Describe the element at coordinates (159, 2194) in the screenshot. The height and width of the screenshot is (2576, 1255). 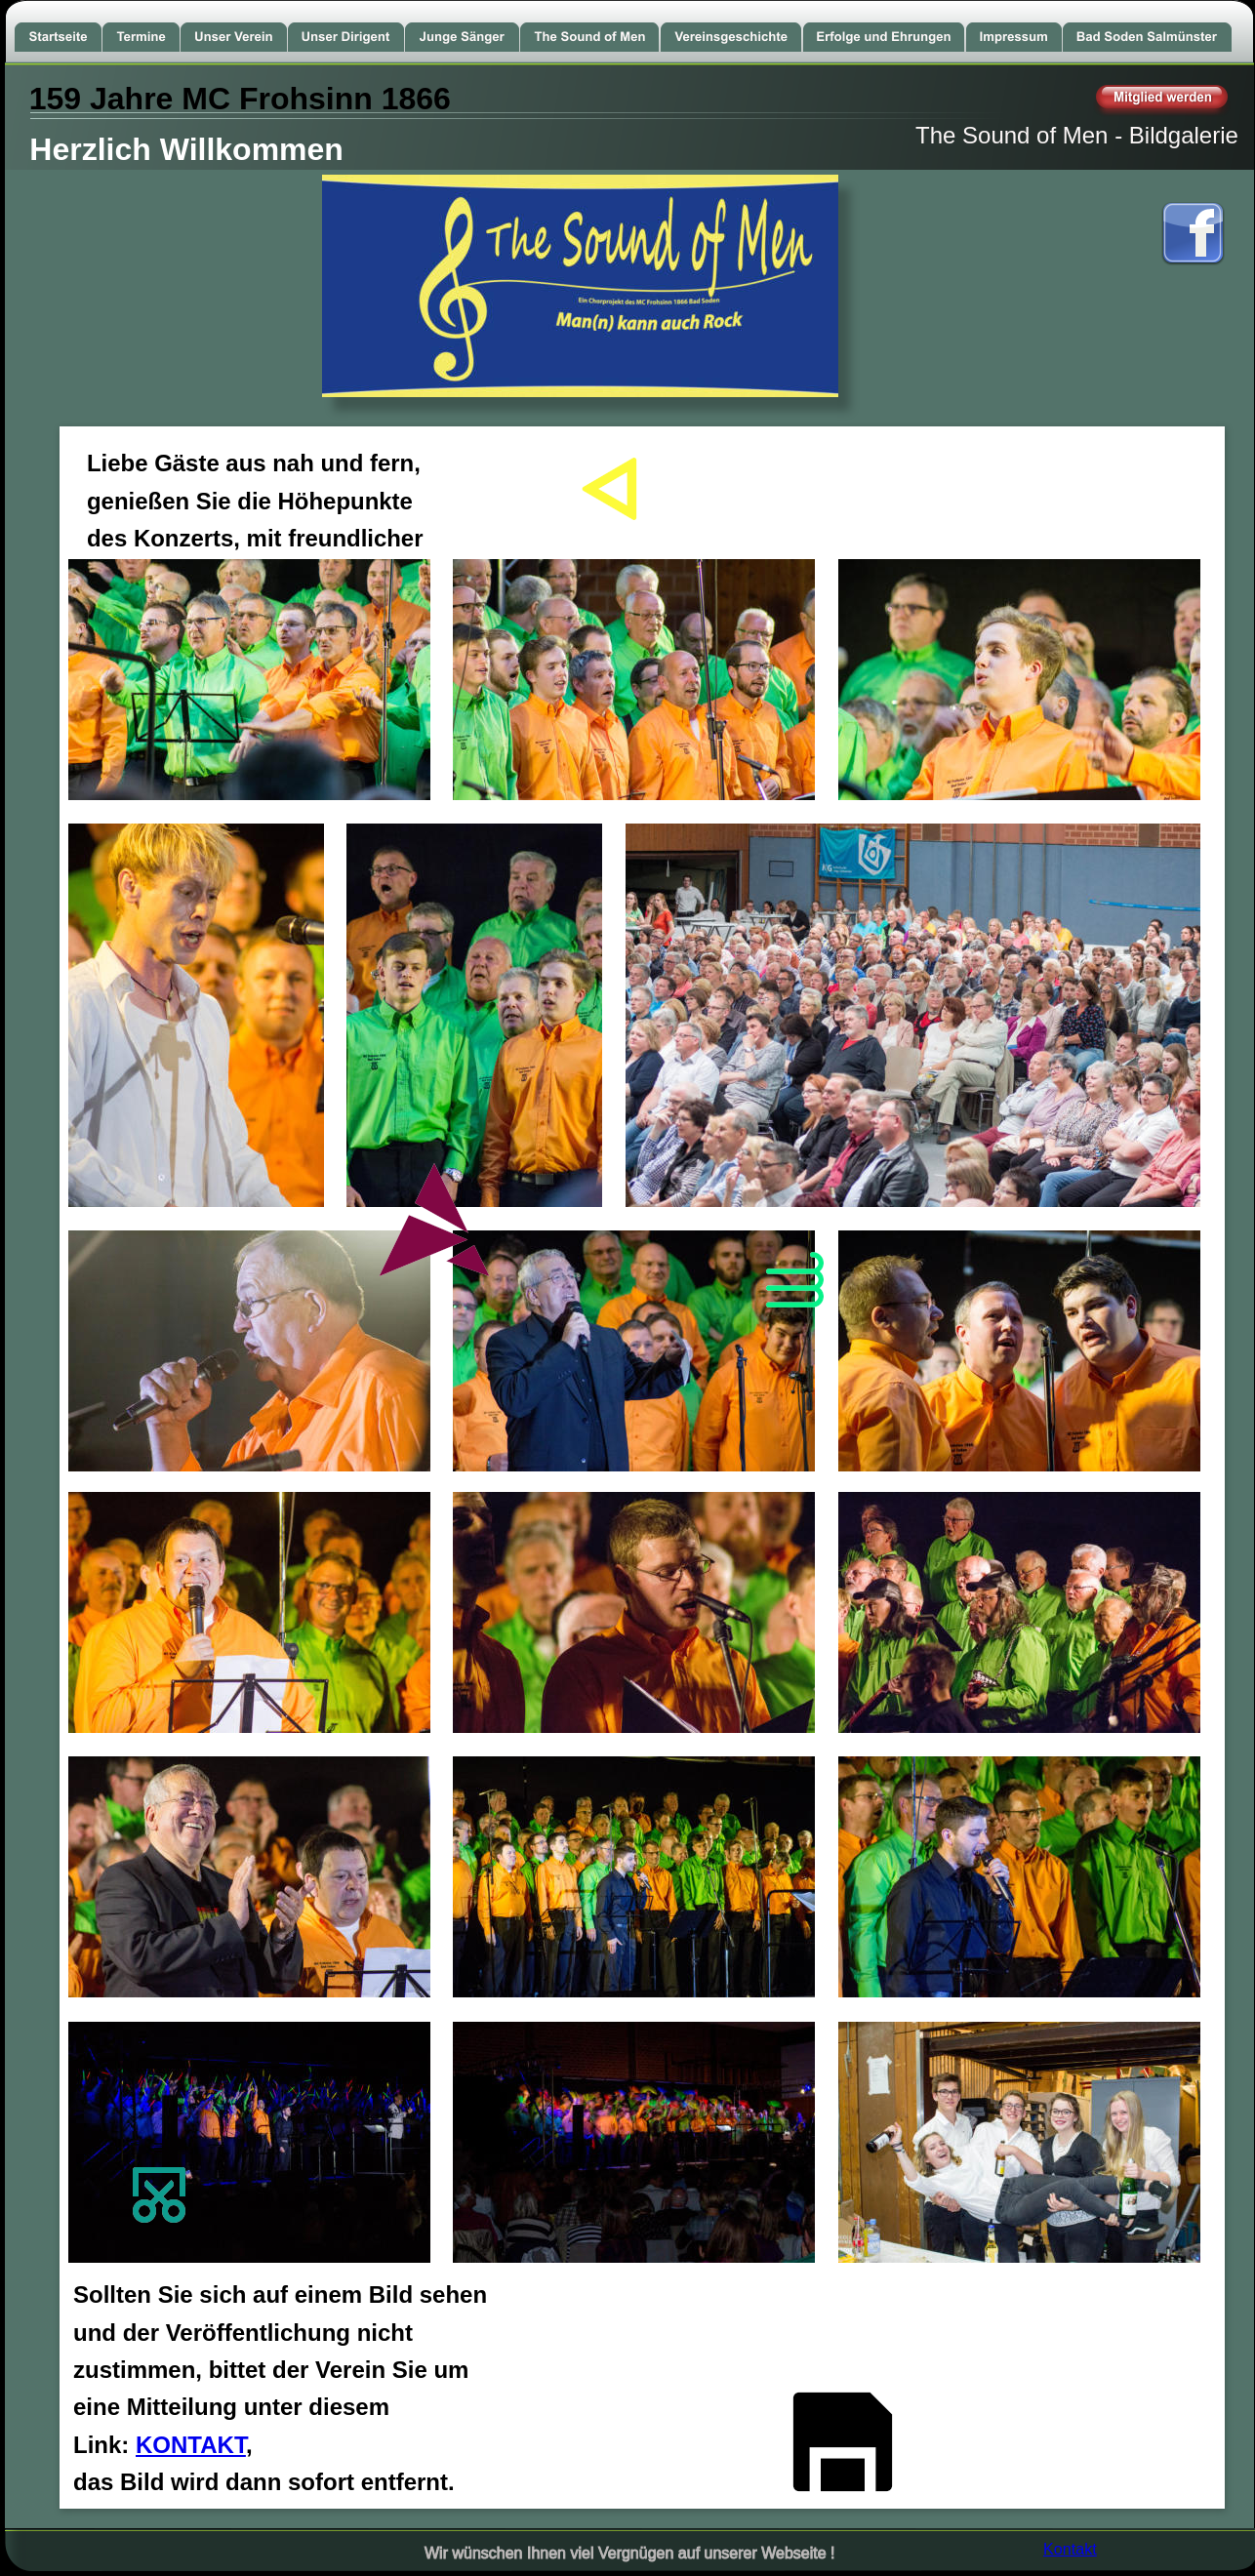
I see `capture a screenshot` at that location.